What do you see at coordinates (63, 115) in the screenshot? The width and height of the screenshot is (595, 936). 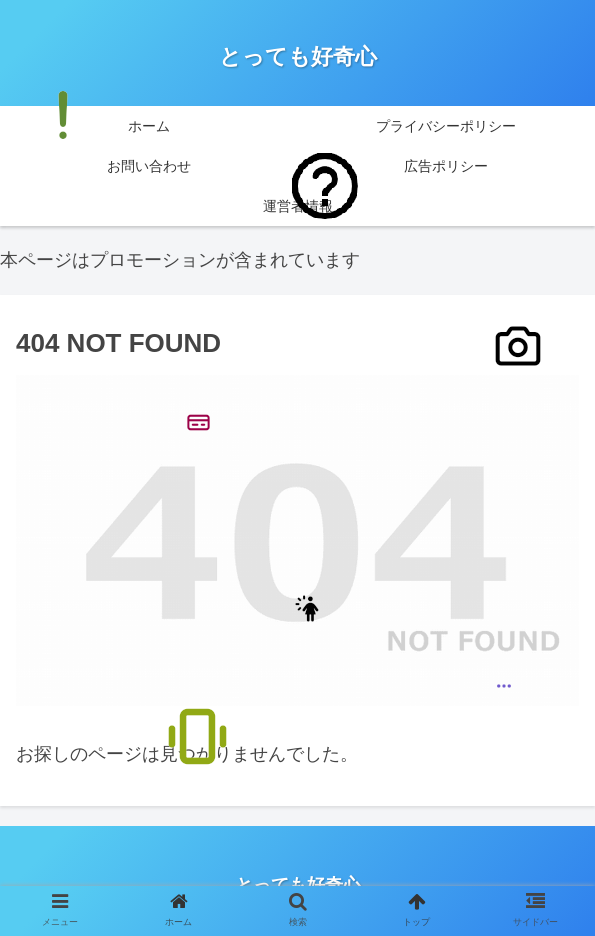 I see `indicates a warning or alert requiring attention` at bounding box center [63, 115].